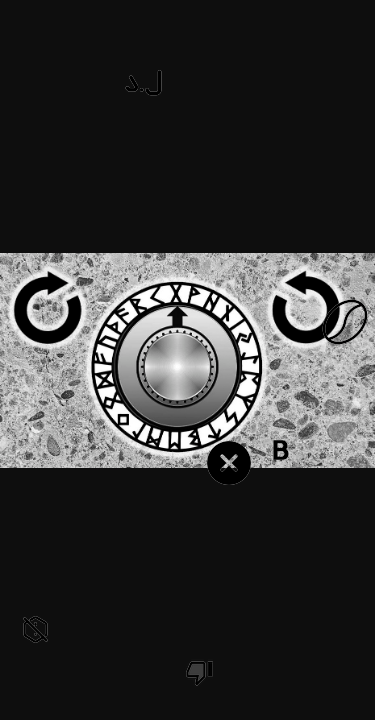 The height and width of the screenshot is (720, 375). I want to click on represents Libyan dinar currency, so click(143, 84).